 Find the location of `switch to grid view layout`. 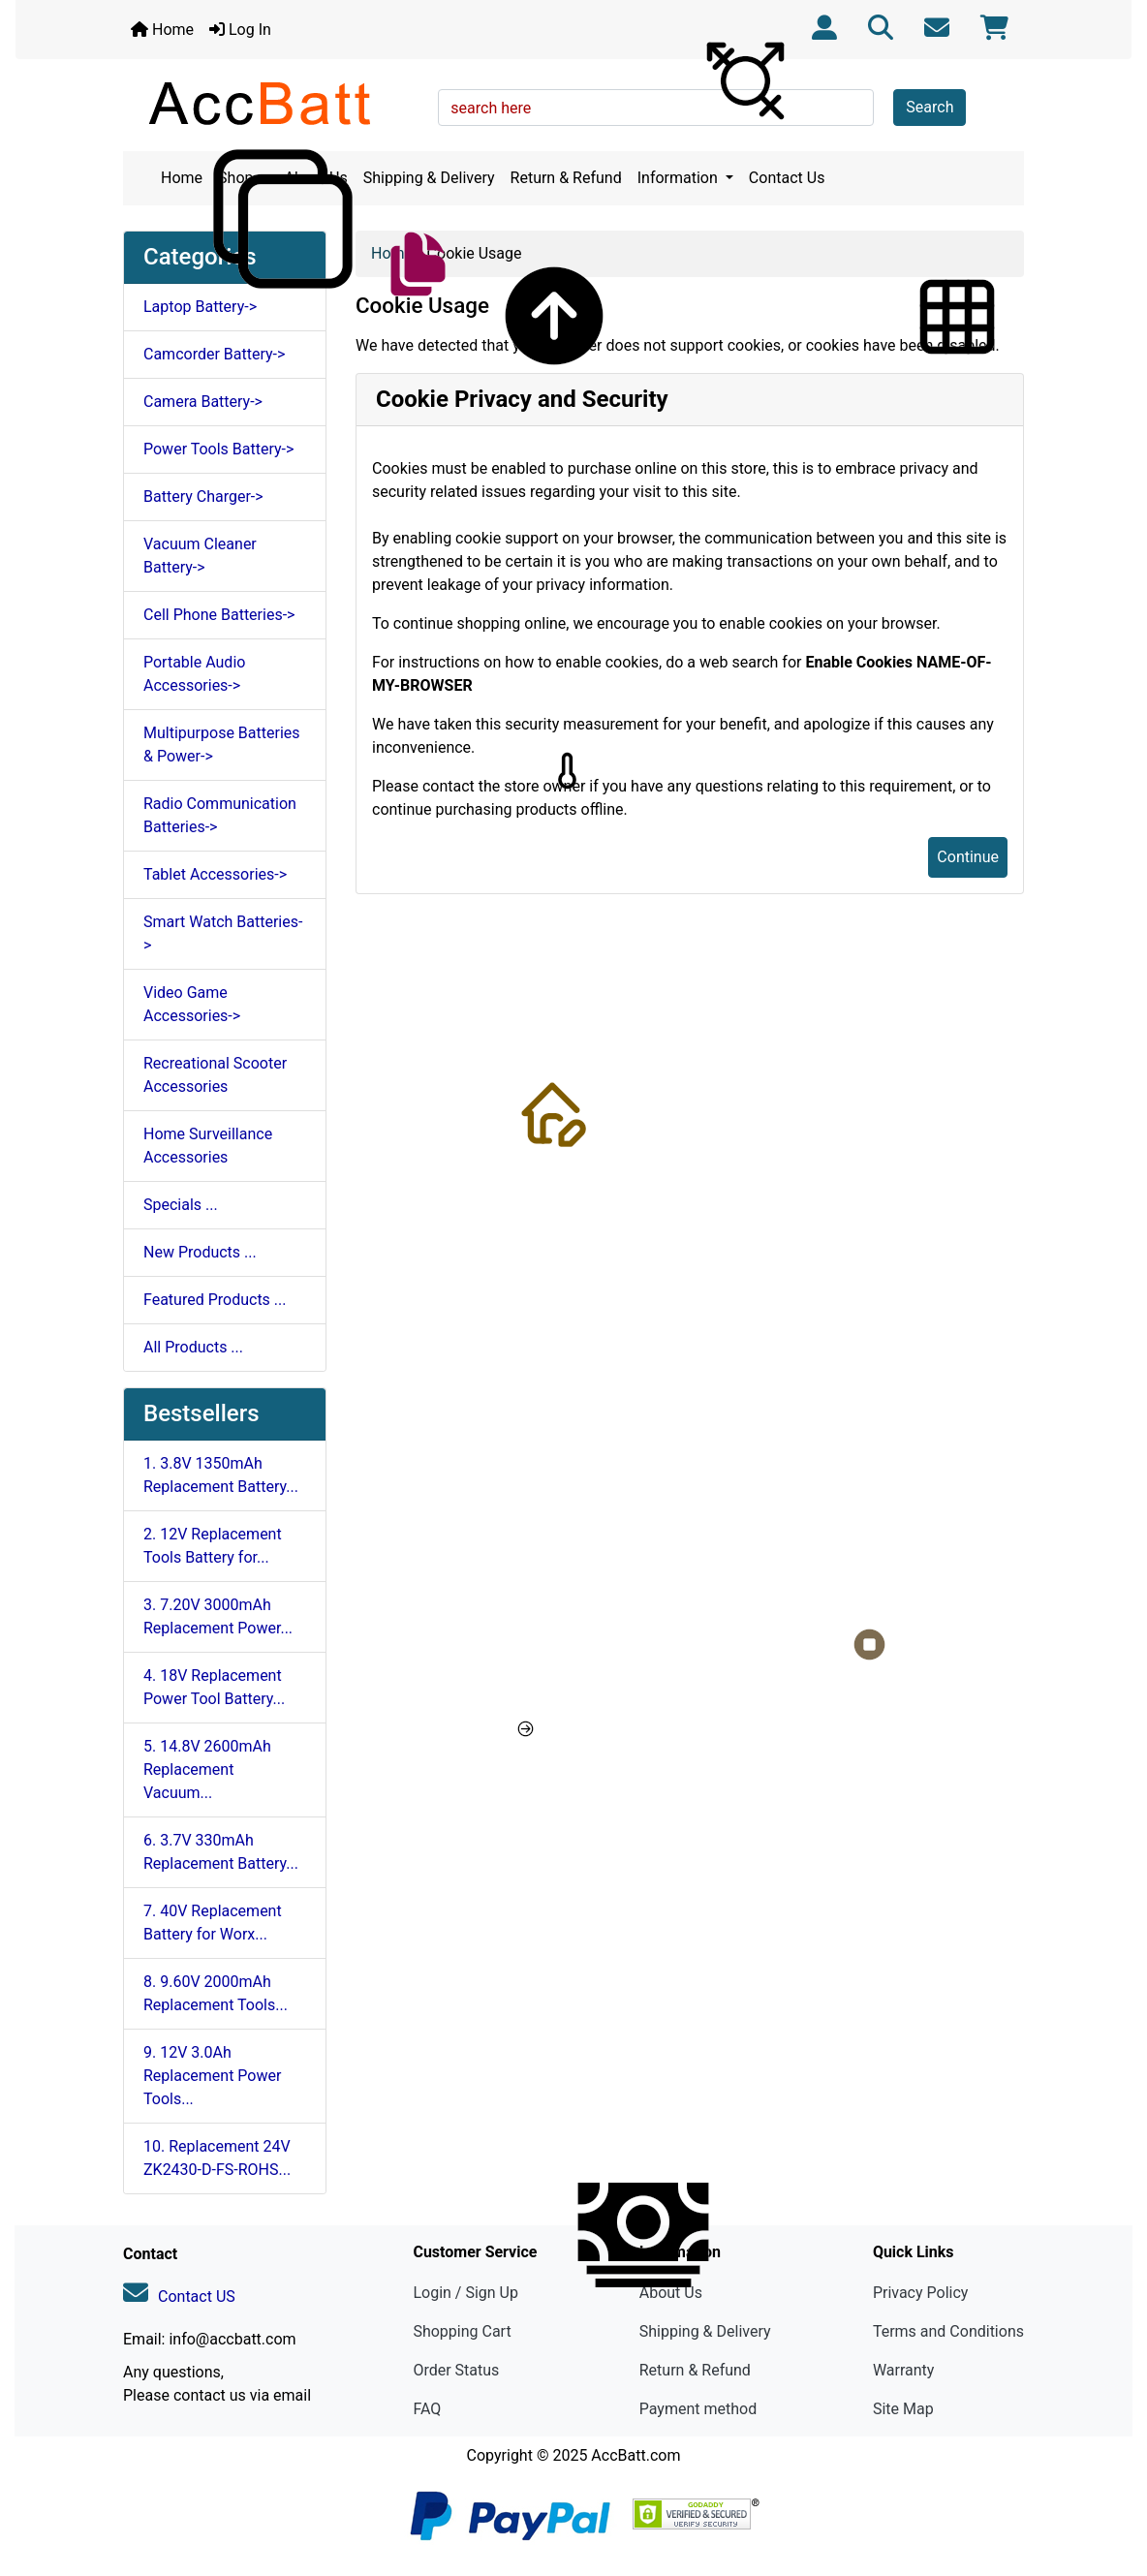

switch to grid view layout is located at coordinates (957, 317).